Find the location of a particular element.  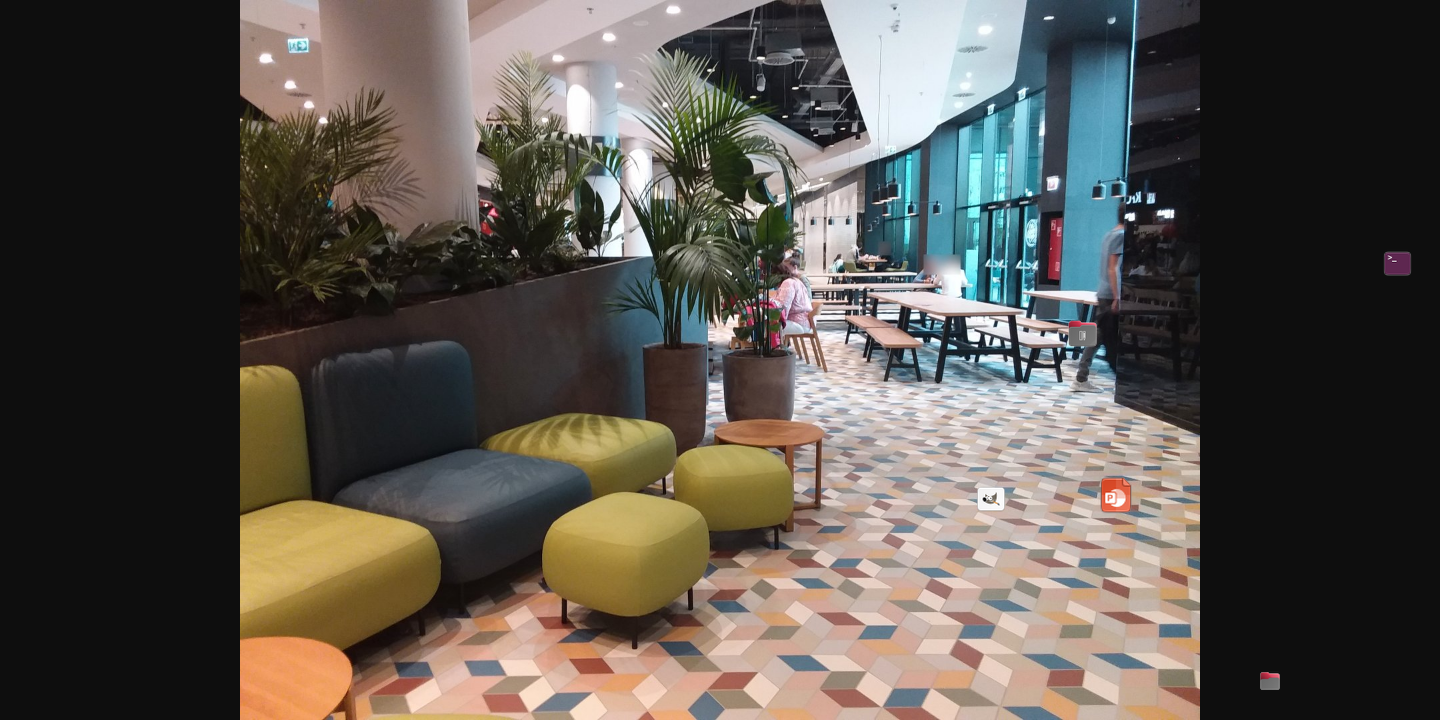

a PowerPoint slideshow file is located at coordinates (1116, 495).